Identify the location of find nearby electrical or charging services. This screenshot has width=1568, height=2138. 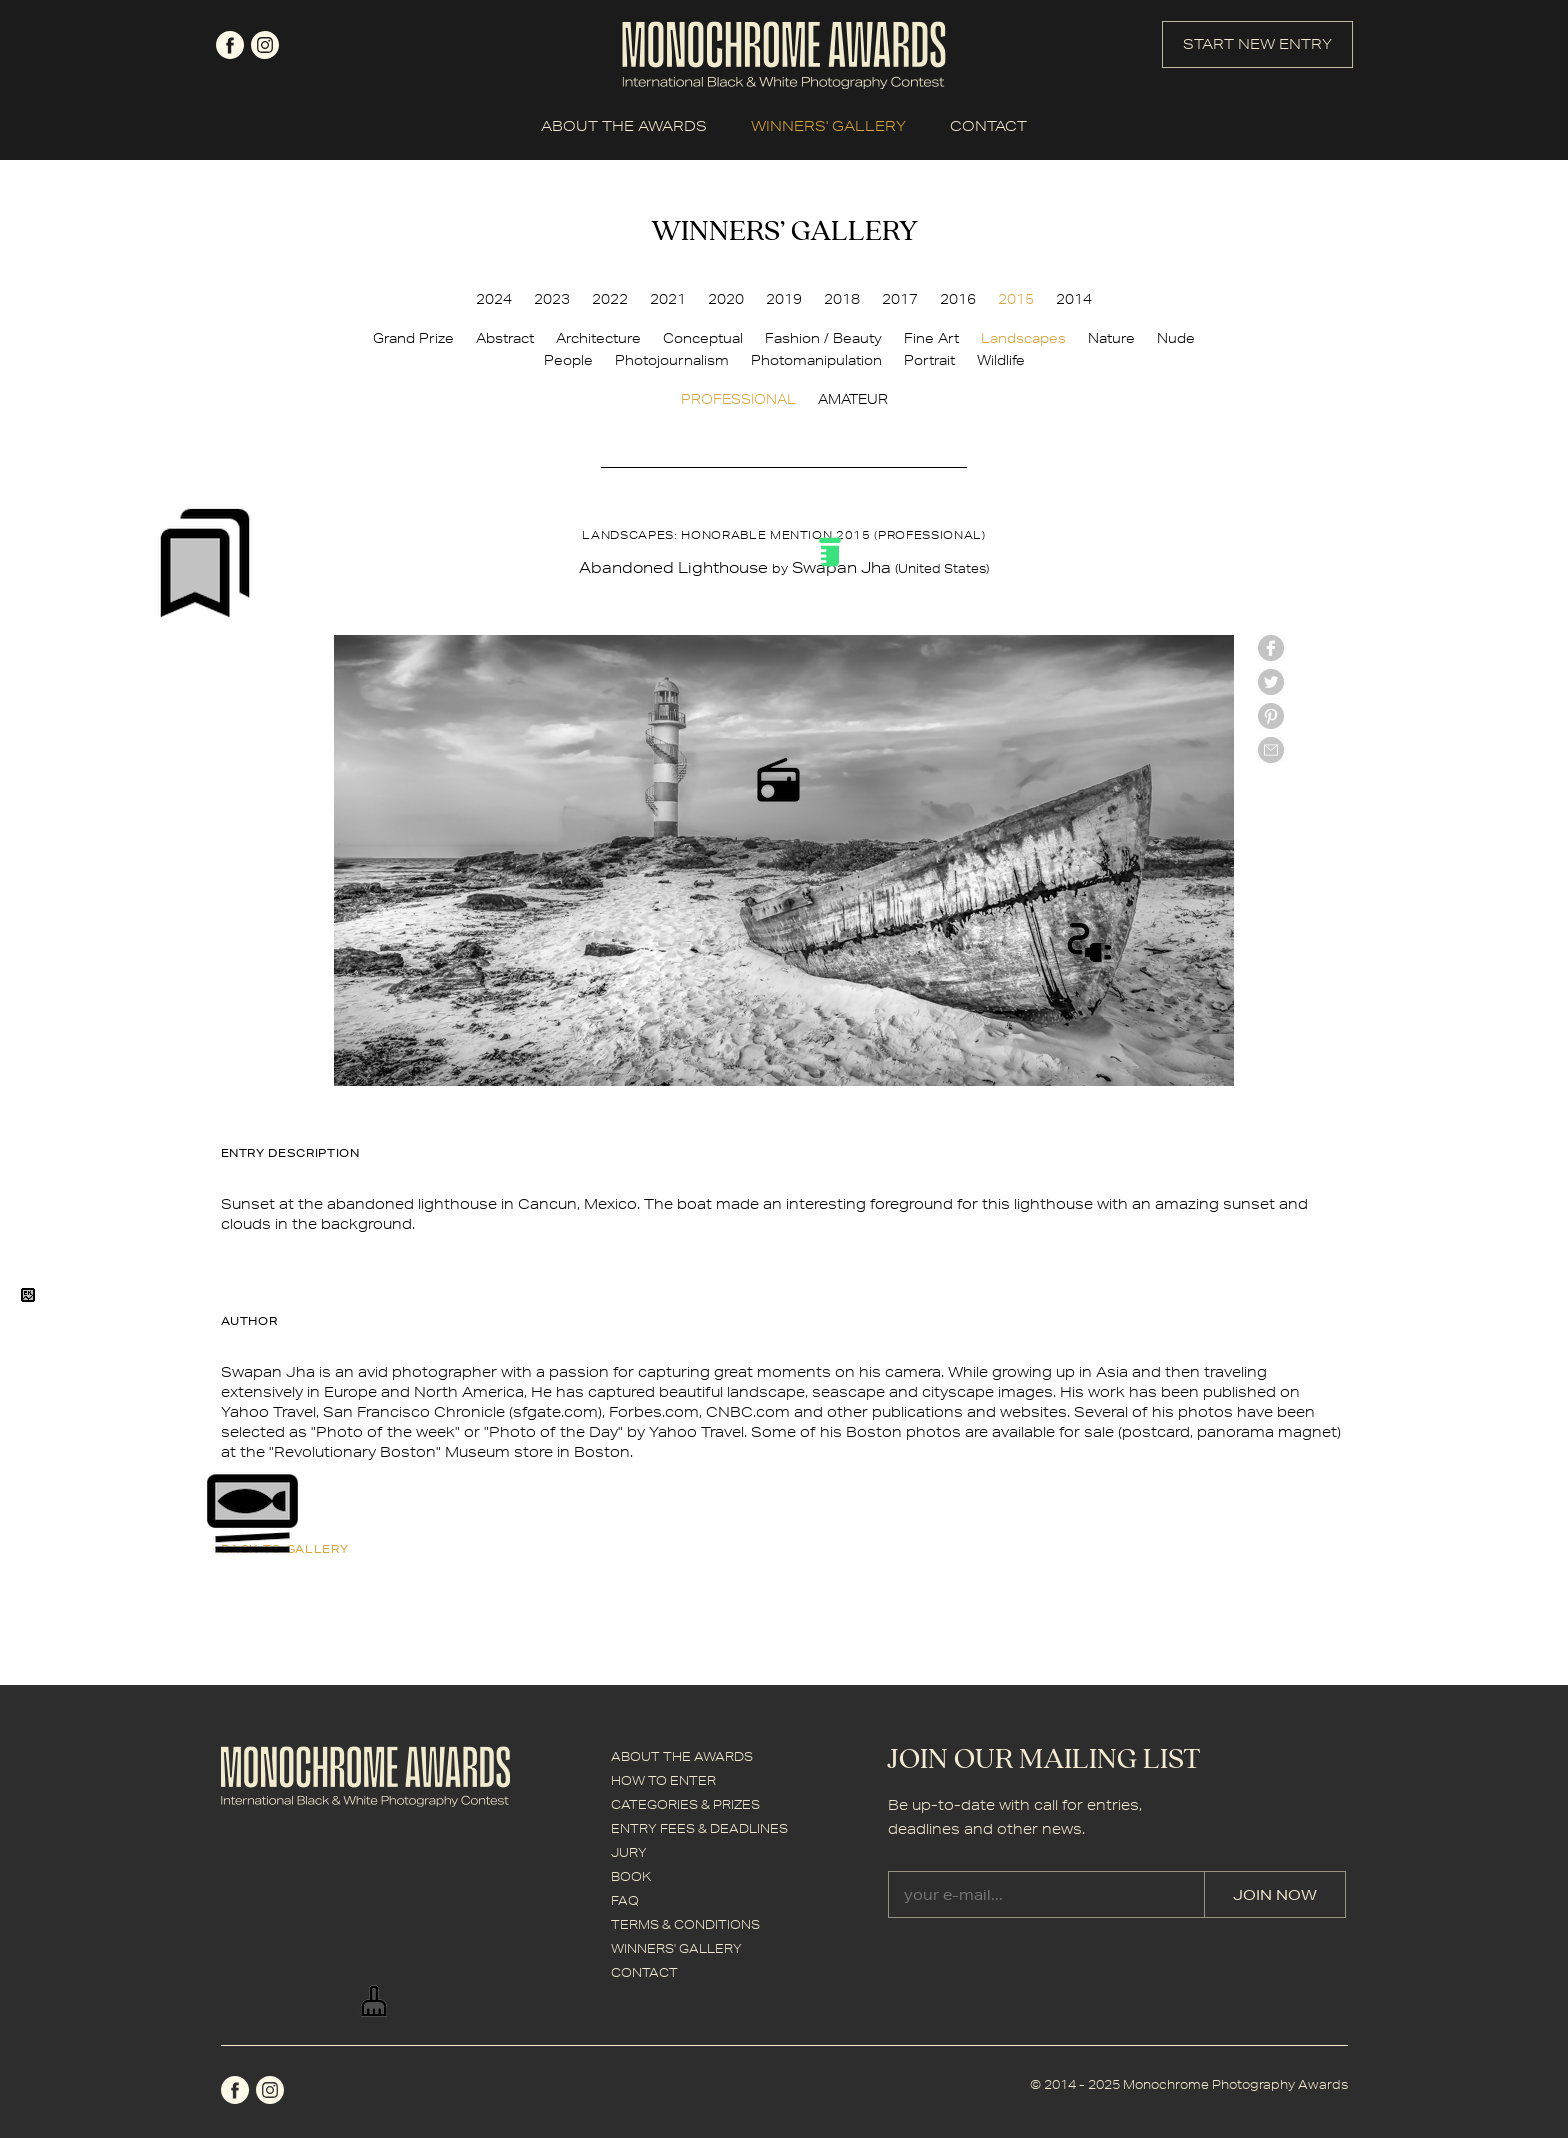
(1089, 942).